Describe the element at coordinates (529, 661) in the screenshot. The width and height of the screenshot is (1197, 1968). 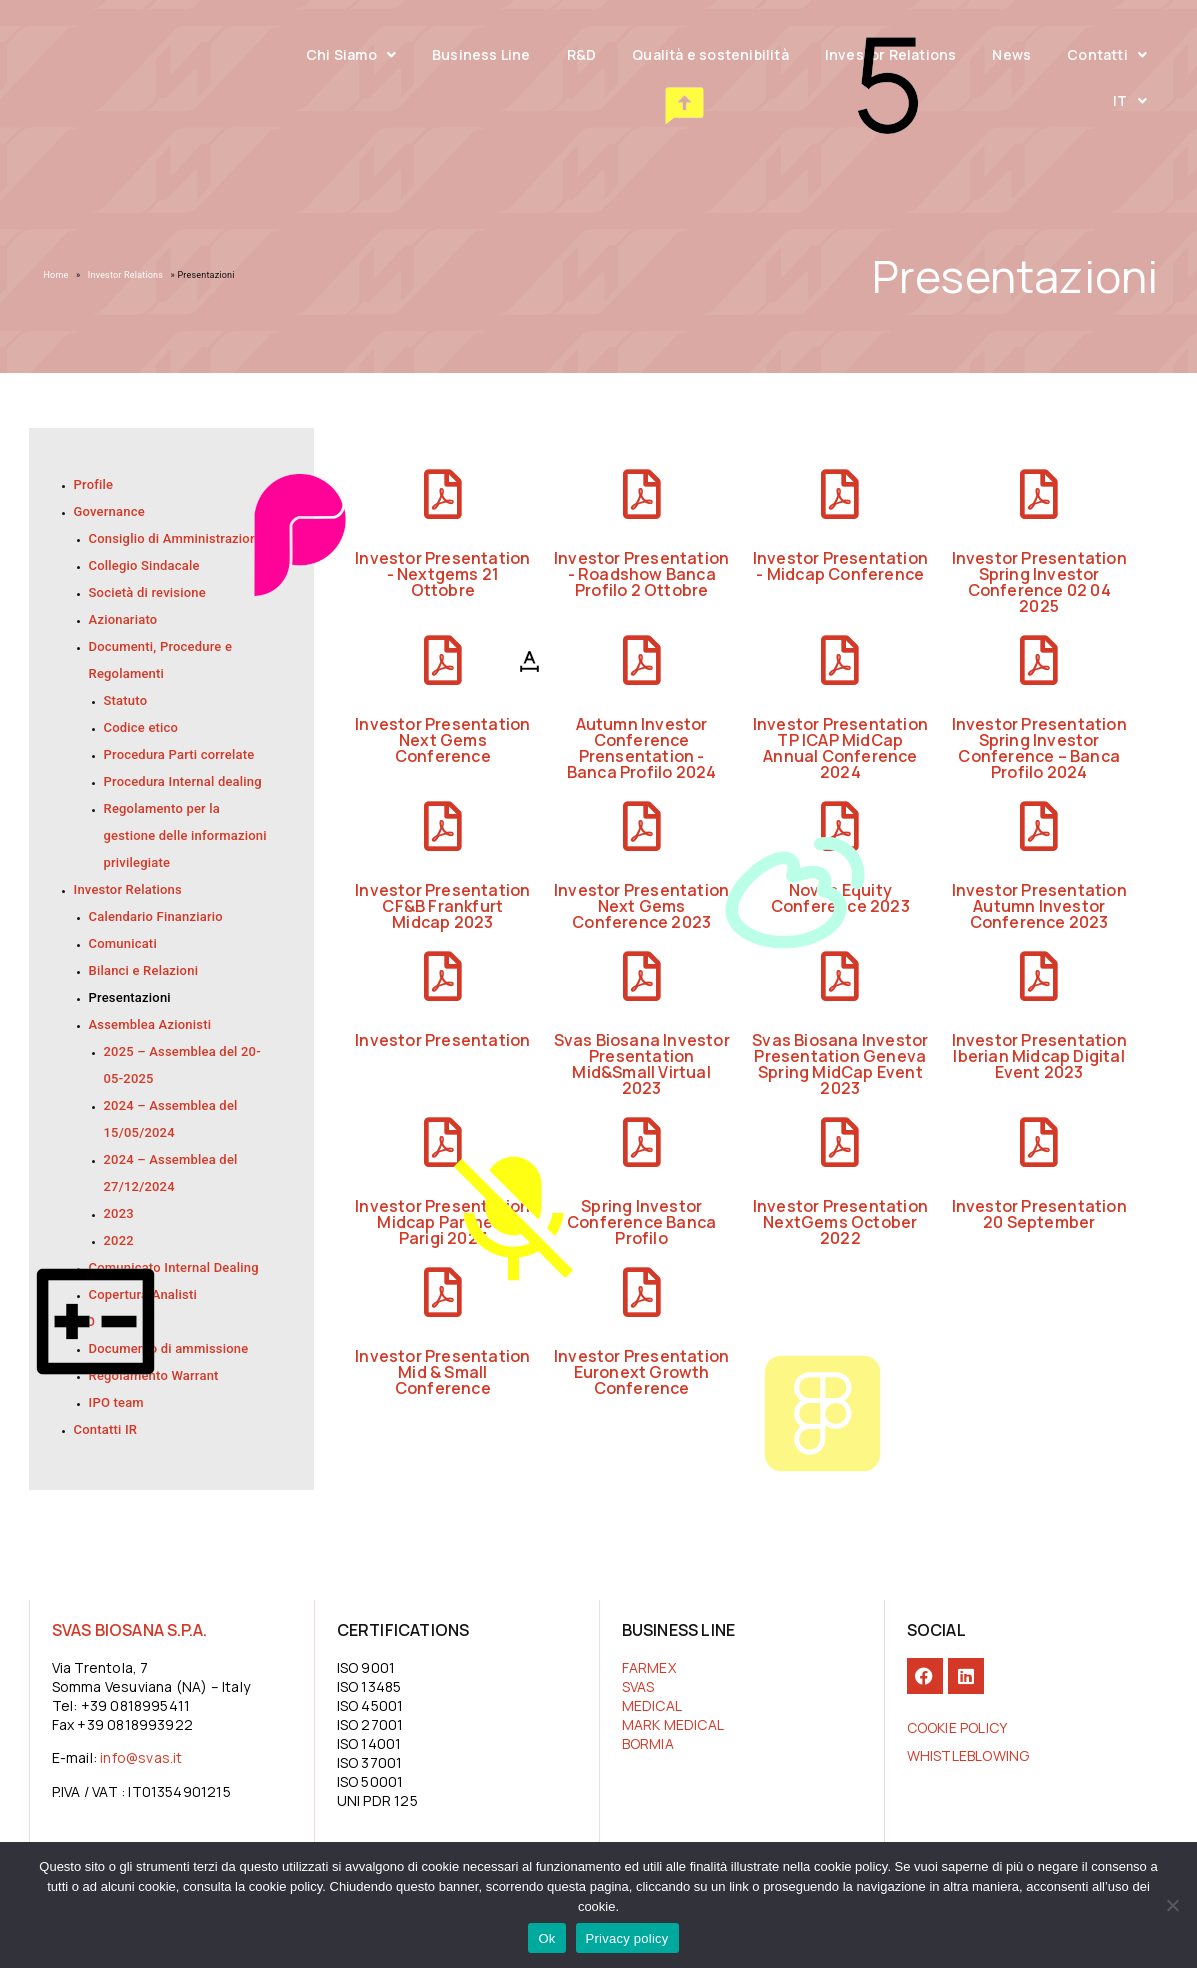
I see `adjust letter spacing in text` at that location.